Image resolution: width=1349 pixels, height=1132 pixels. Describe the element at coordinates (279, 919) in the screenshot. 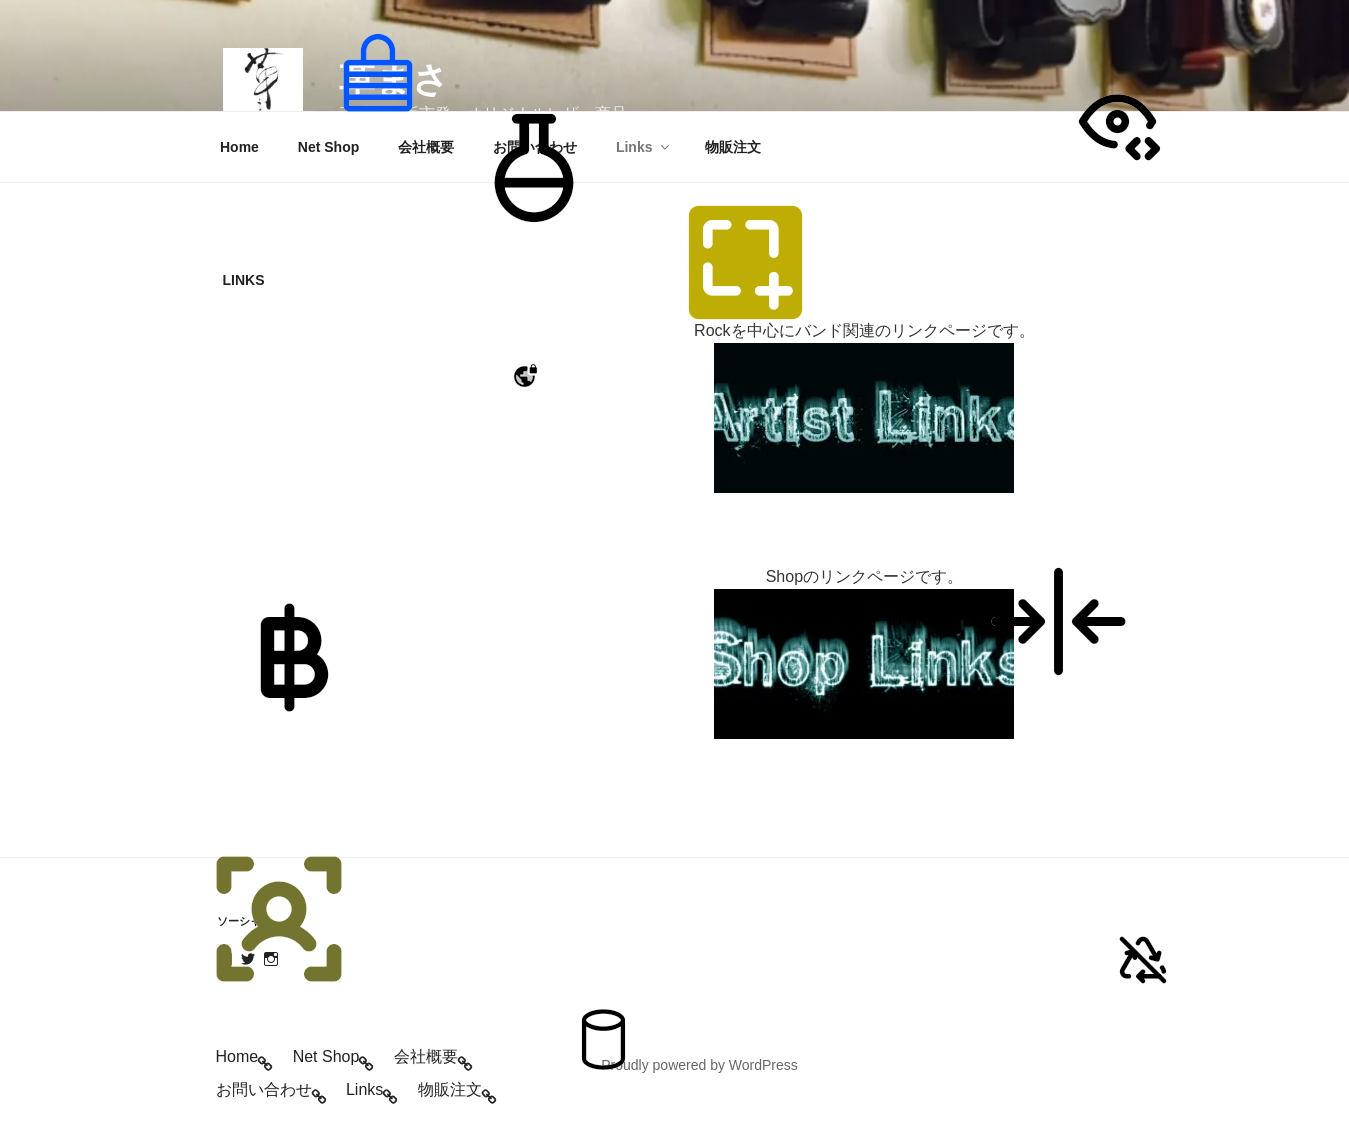

I see `focus on current user profile` at that location.